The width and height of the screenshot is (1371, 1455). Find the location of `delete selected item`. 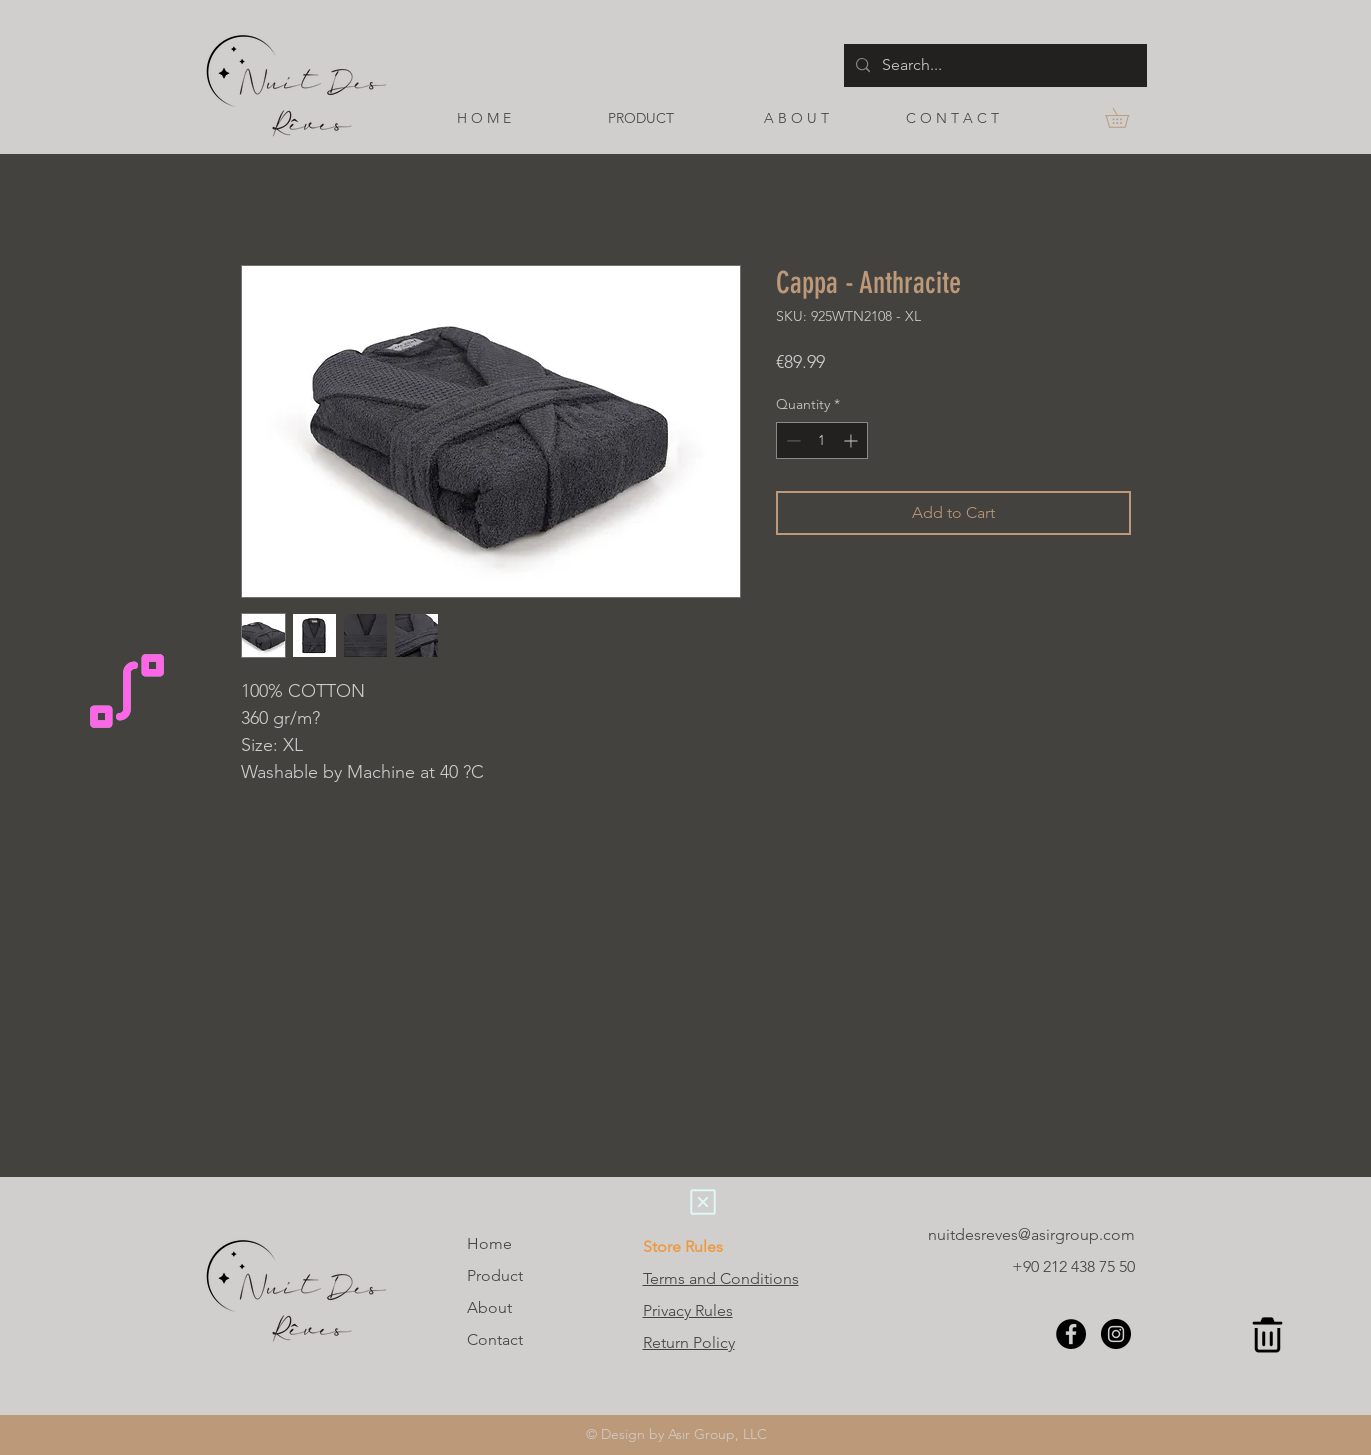

delete selected item is located at coordinates (1267, 1335).